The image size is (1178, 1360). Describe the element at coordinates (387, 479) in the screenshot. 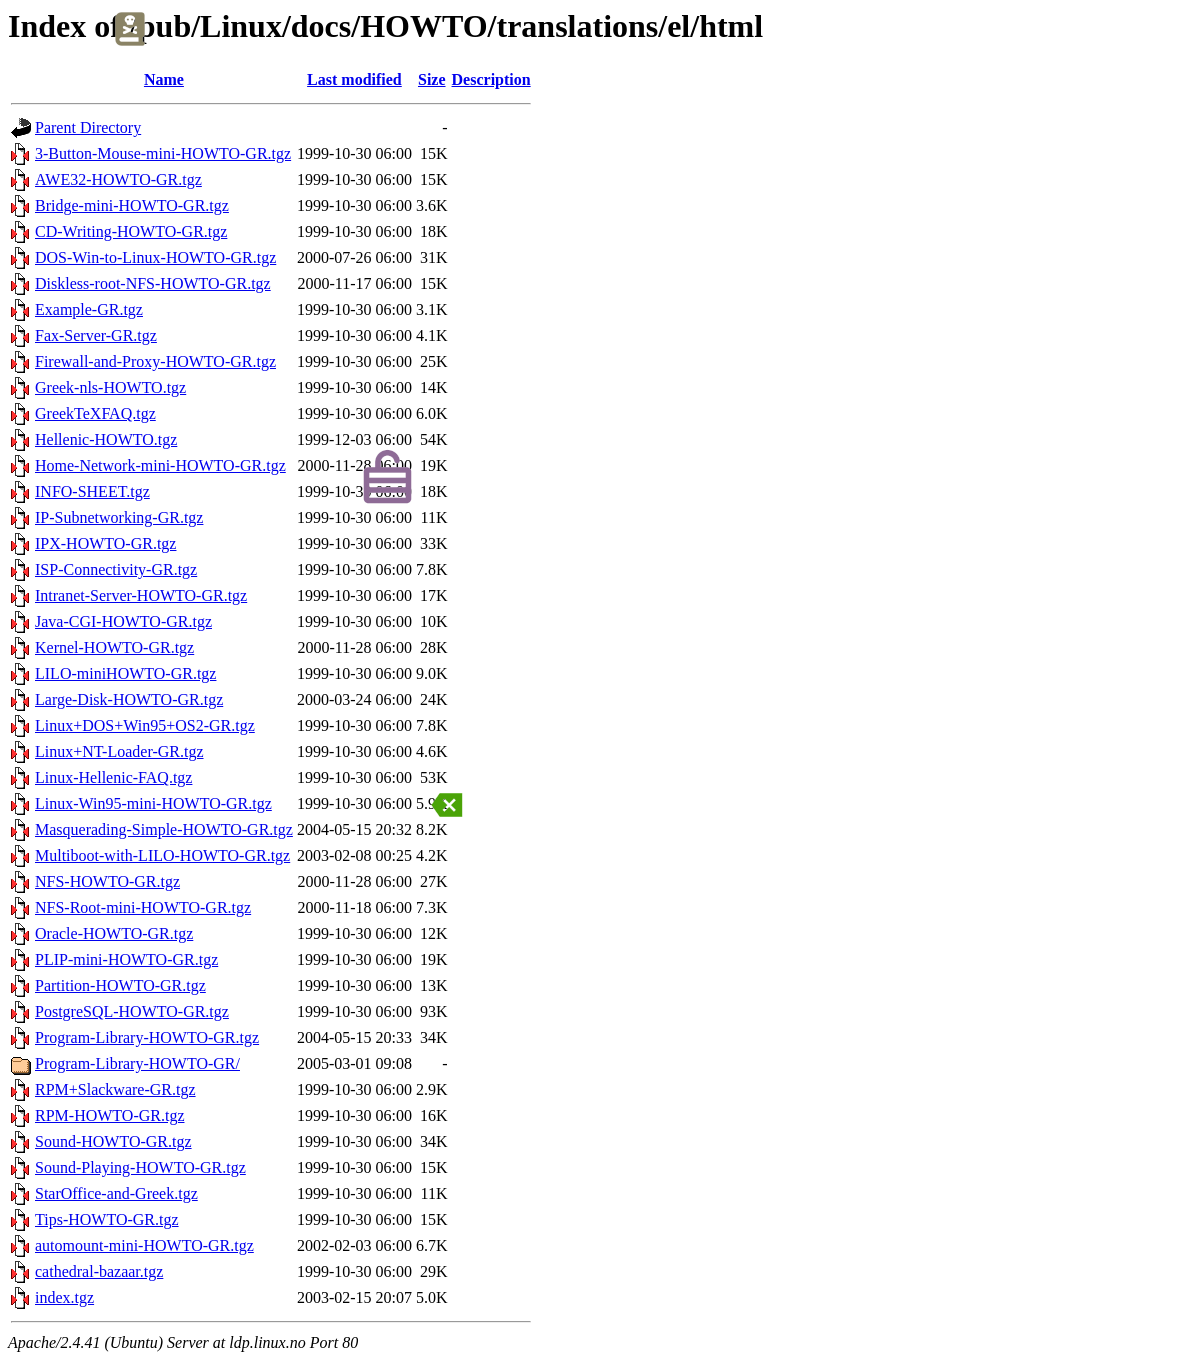

I see `unlocked or unsecured state` at that location.